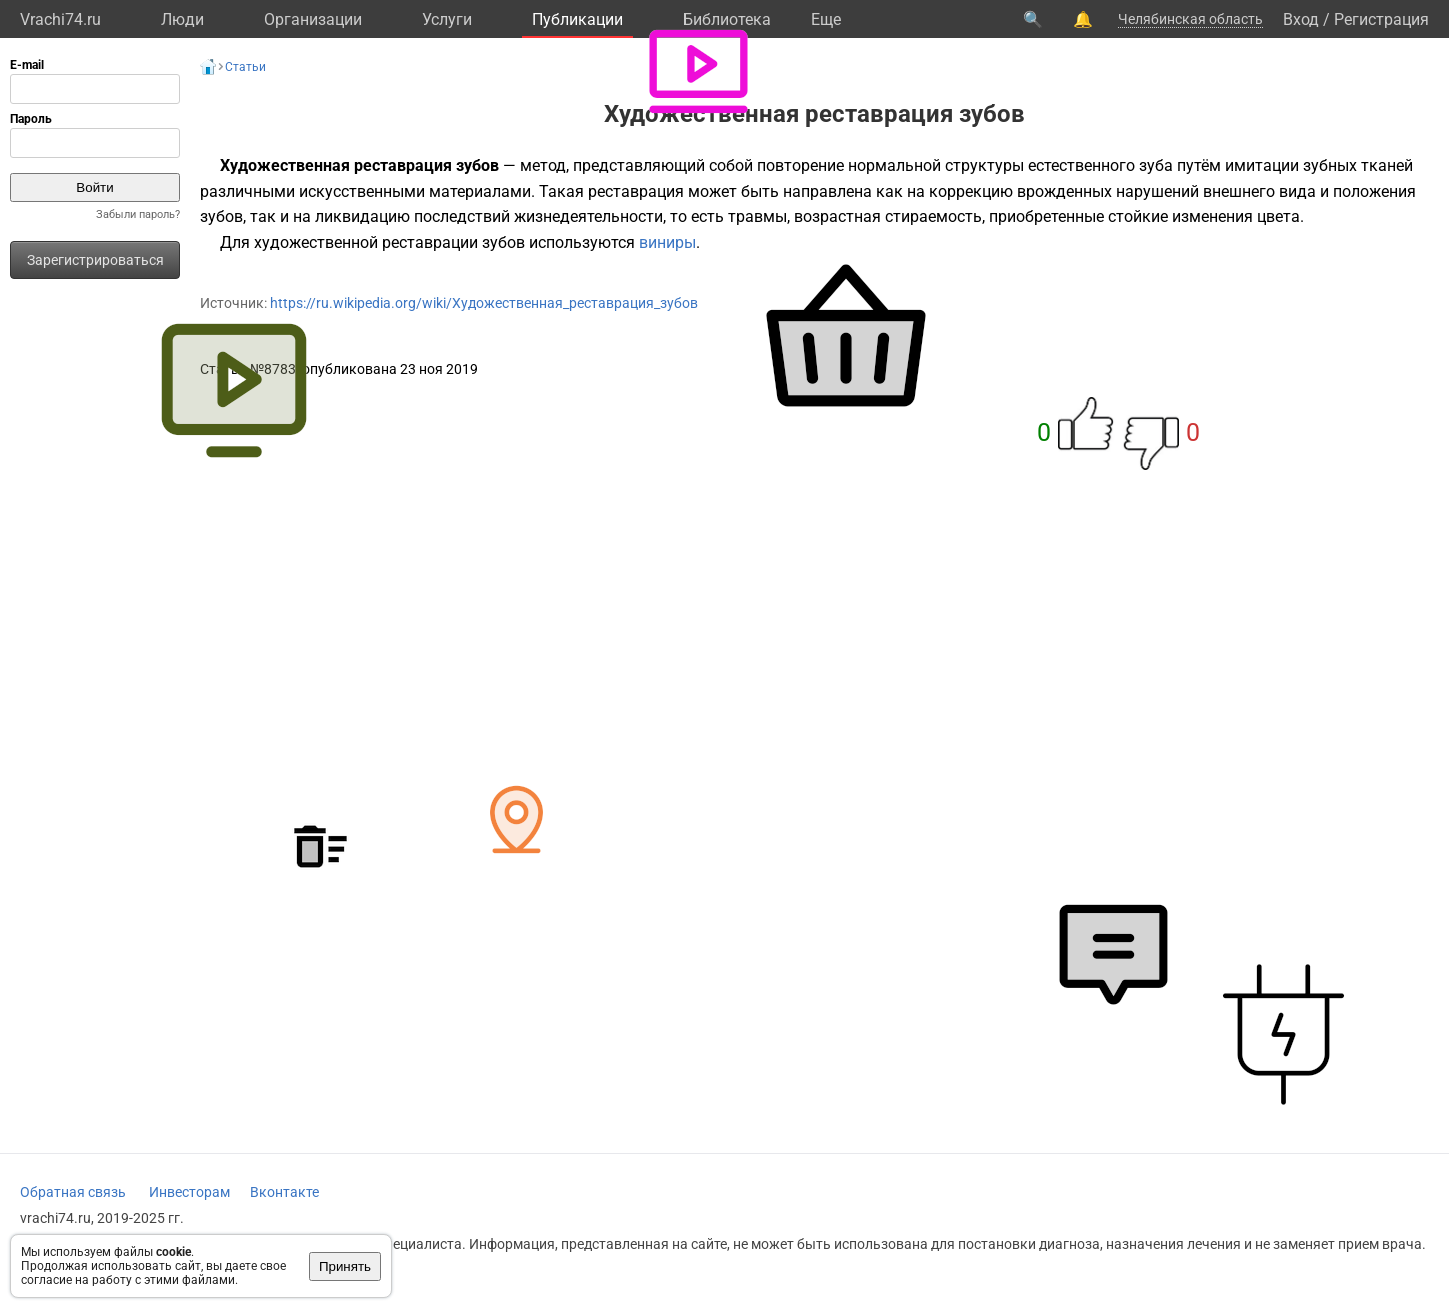  What do you see at coordinates (516, 819) in the screenshot?
I see `view location on map` at bounding box center [516, 819].